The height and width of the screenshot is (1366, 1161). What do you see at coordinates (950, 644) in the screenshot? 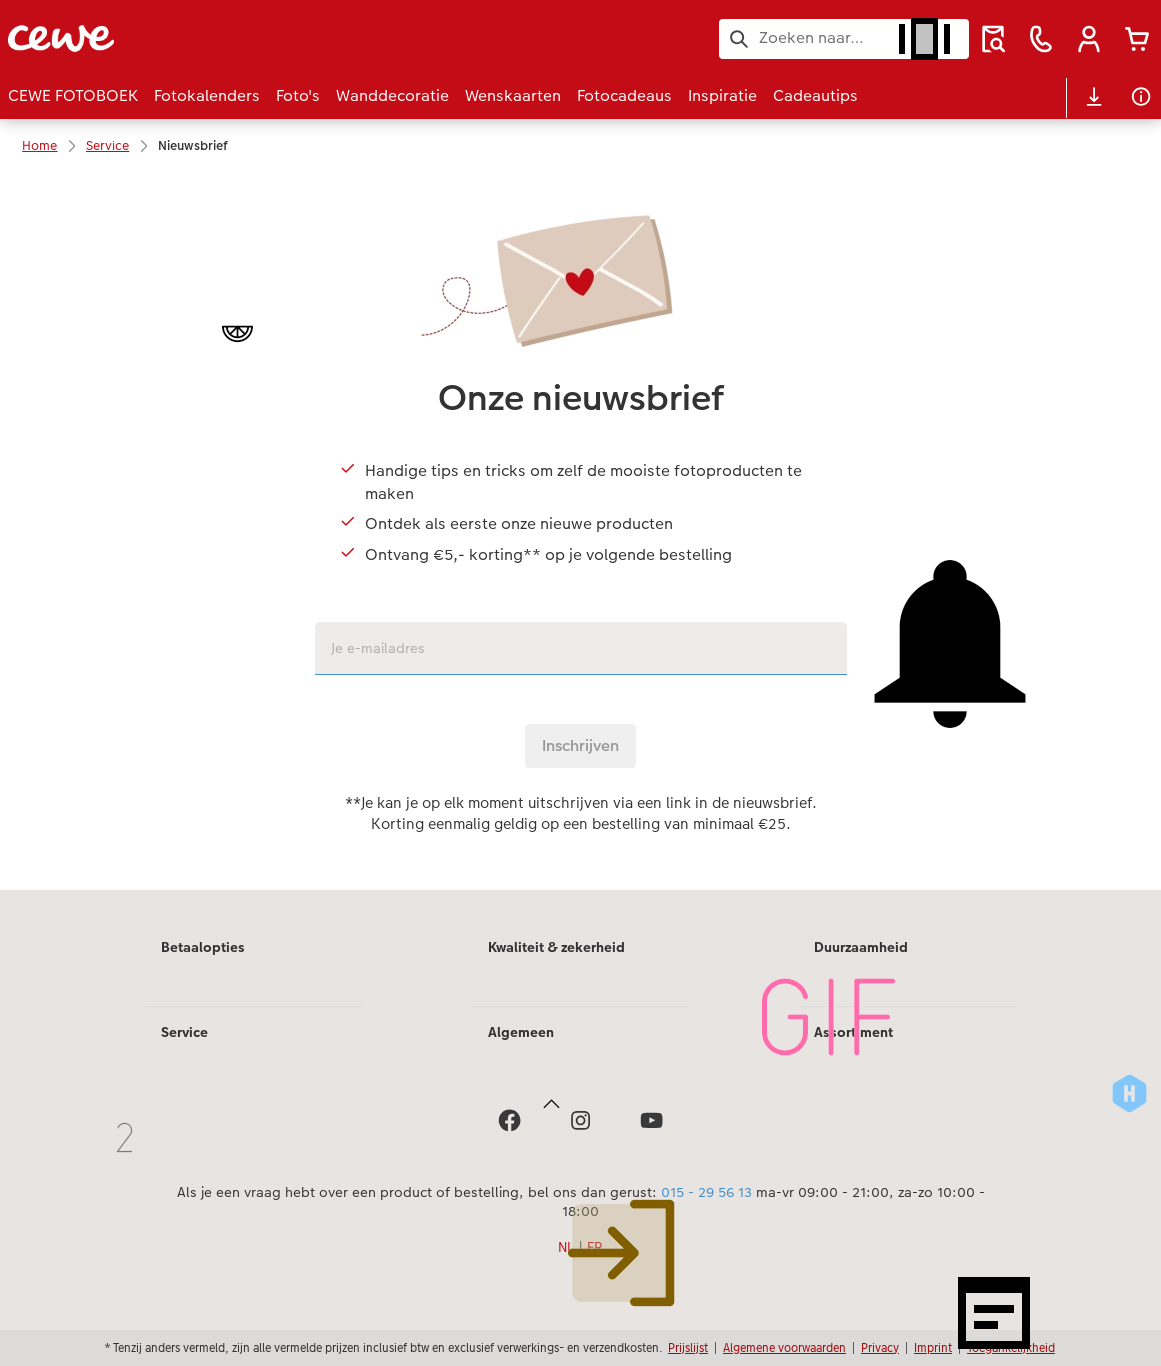
I see `view notifications` at bounding box center [950, 644].